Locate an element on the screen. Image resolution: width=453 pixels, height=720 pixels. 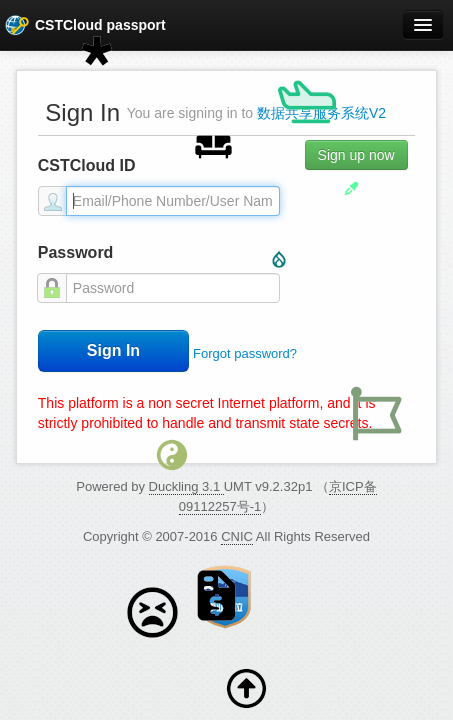
select a color from the canvas is located at coordinates (351, 188).